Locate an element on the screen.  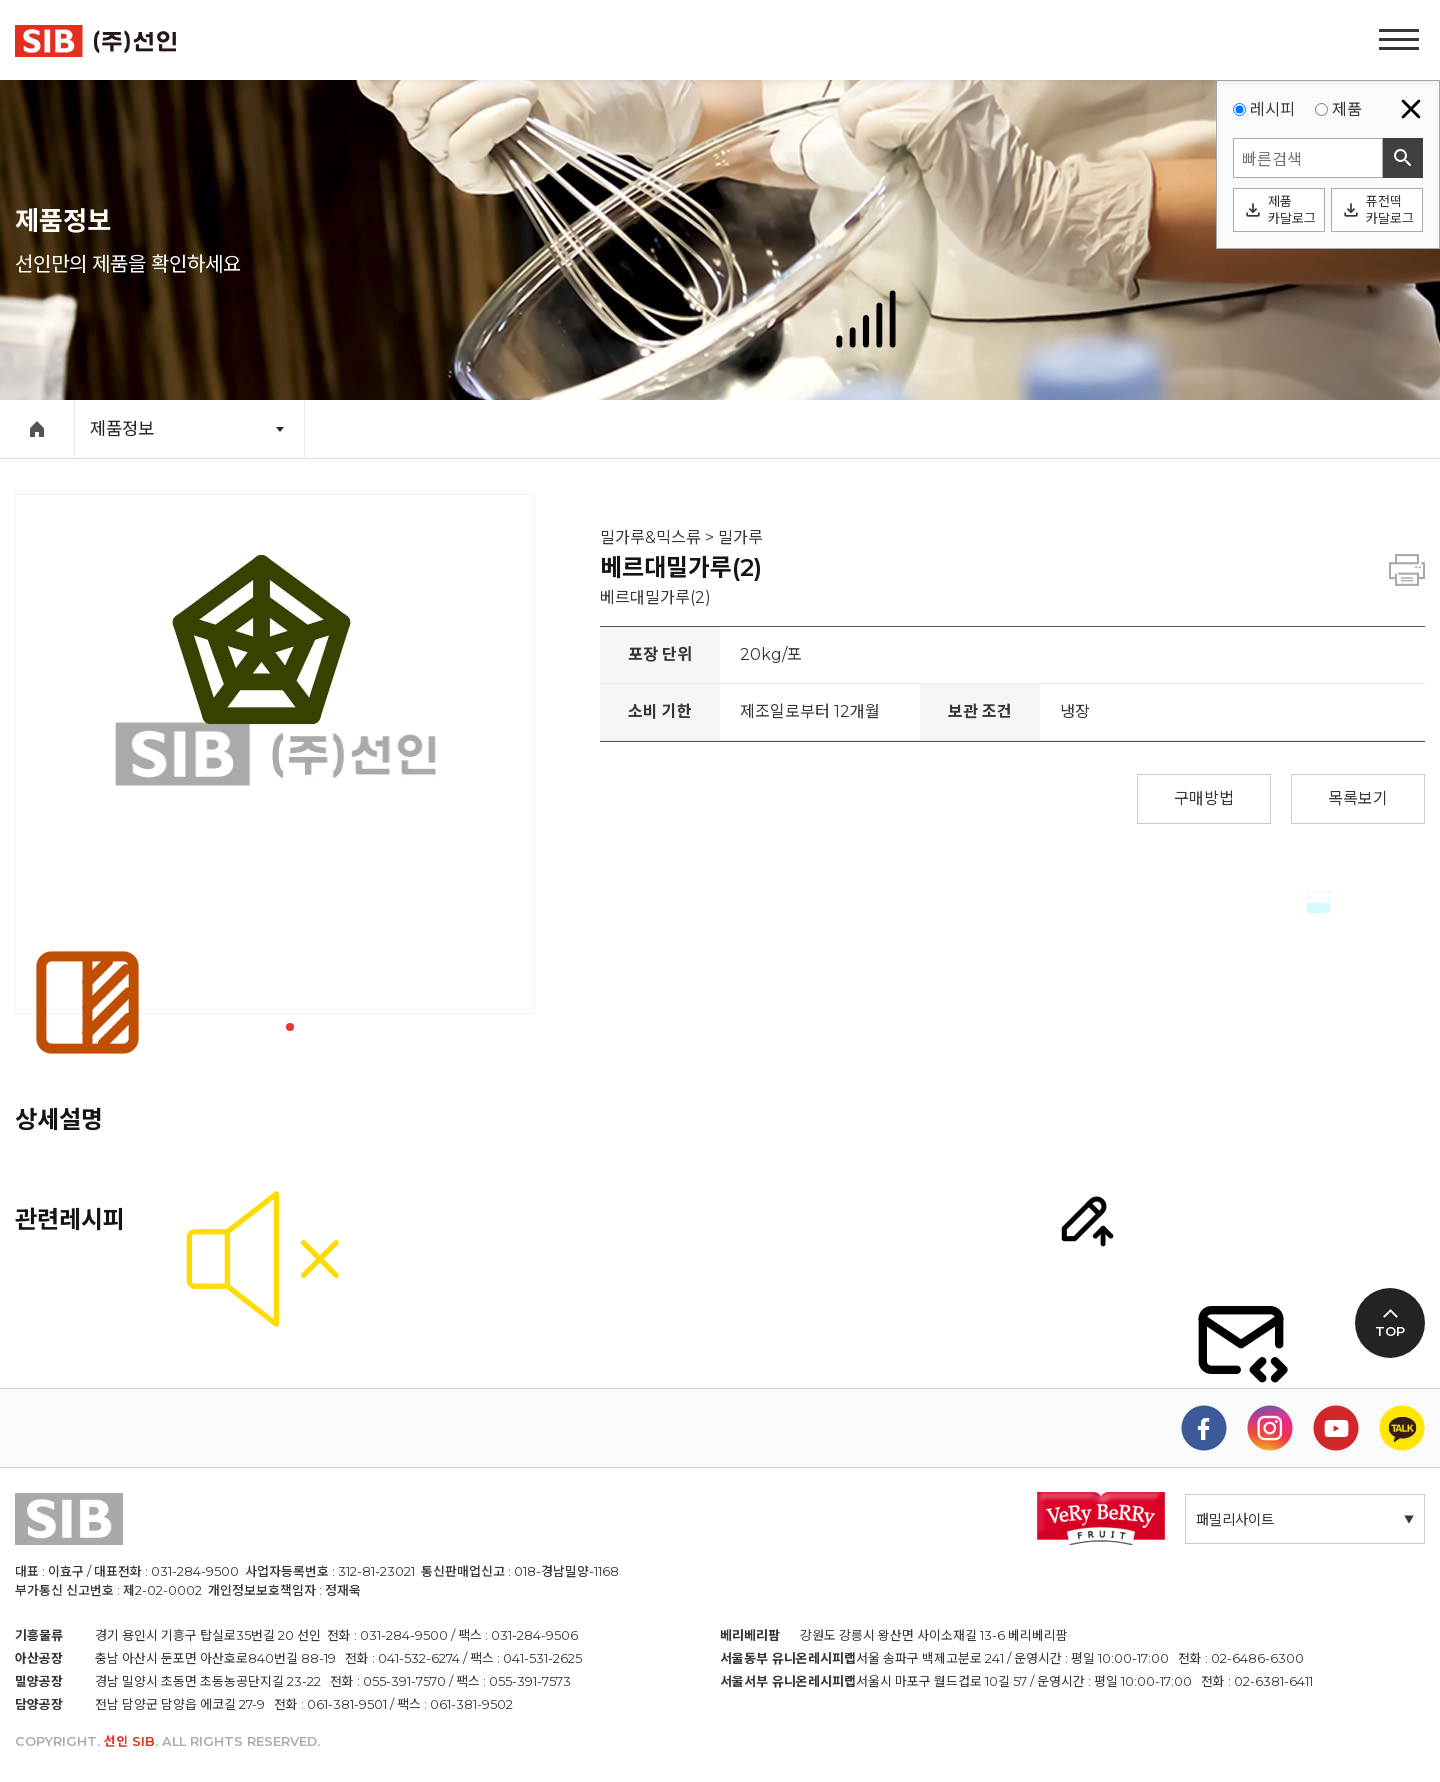
mute audio or sound is located at coordinates (260, 1259).